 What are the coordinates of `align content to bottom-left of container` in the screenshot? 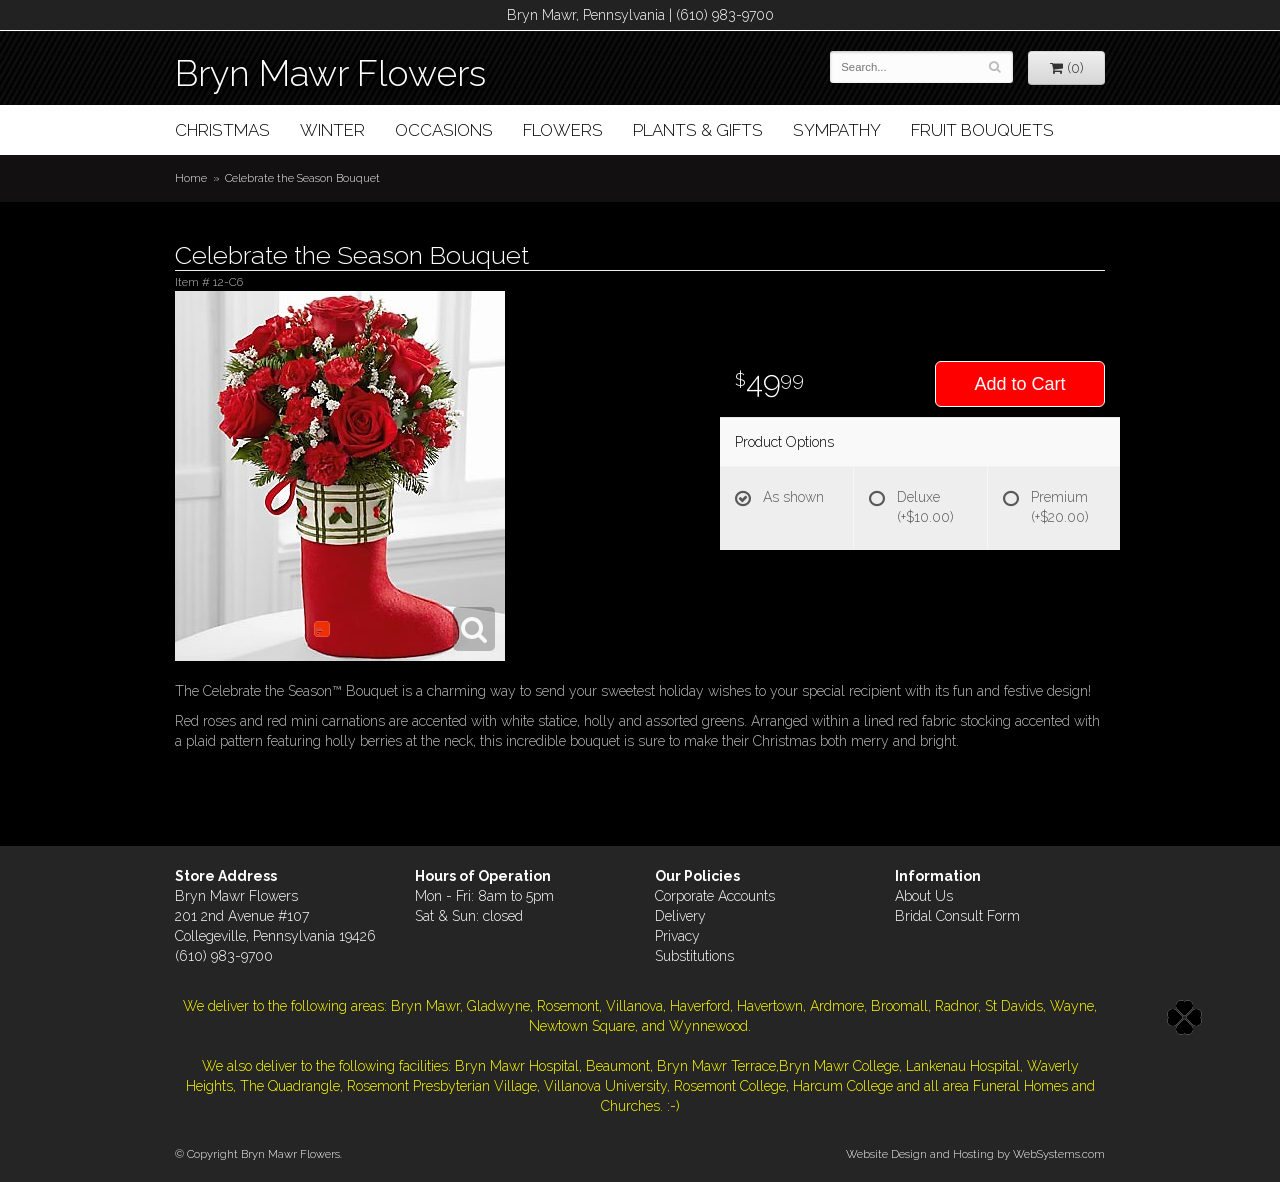 It's located at (322, 629).